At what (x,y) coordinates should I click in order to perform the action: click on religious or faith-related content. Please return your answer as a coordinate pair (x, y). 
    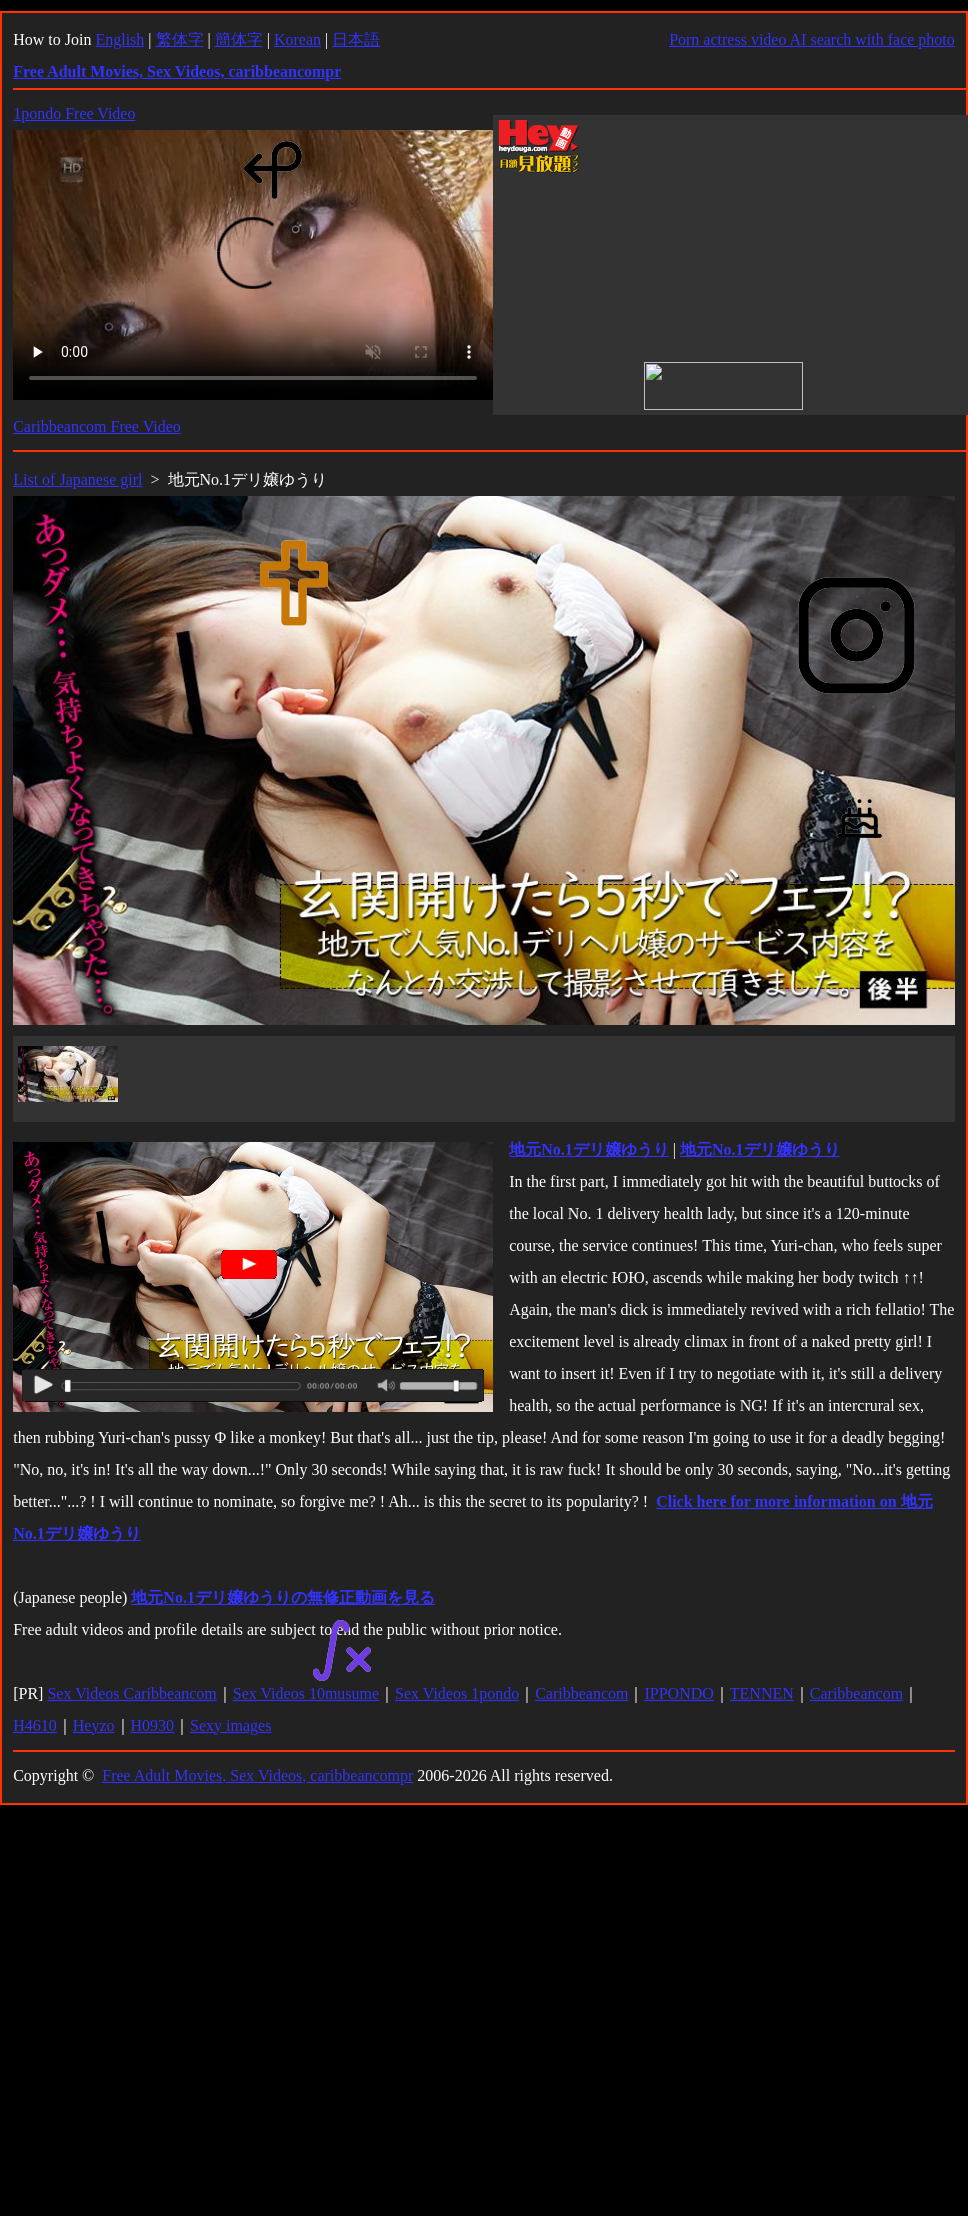
    Looking at the image, I should click on (294, 583).